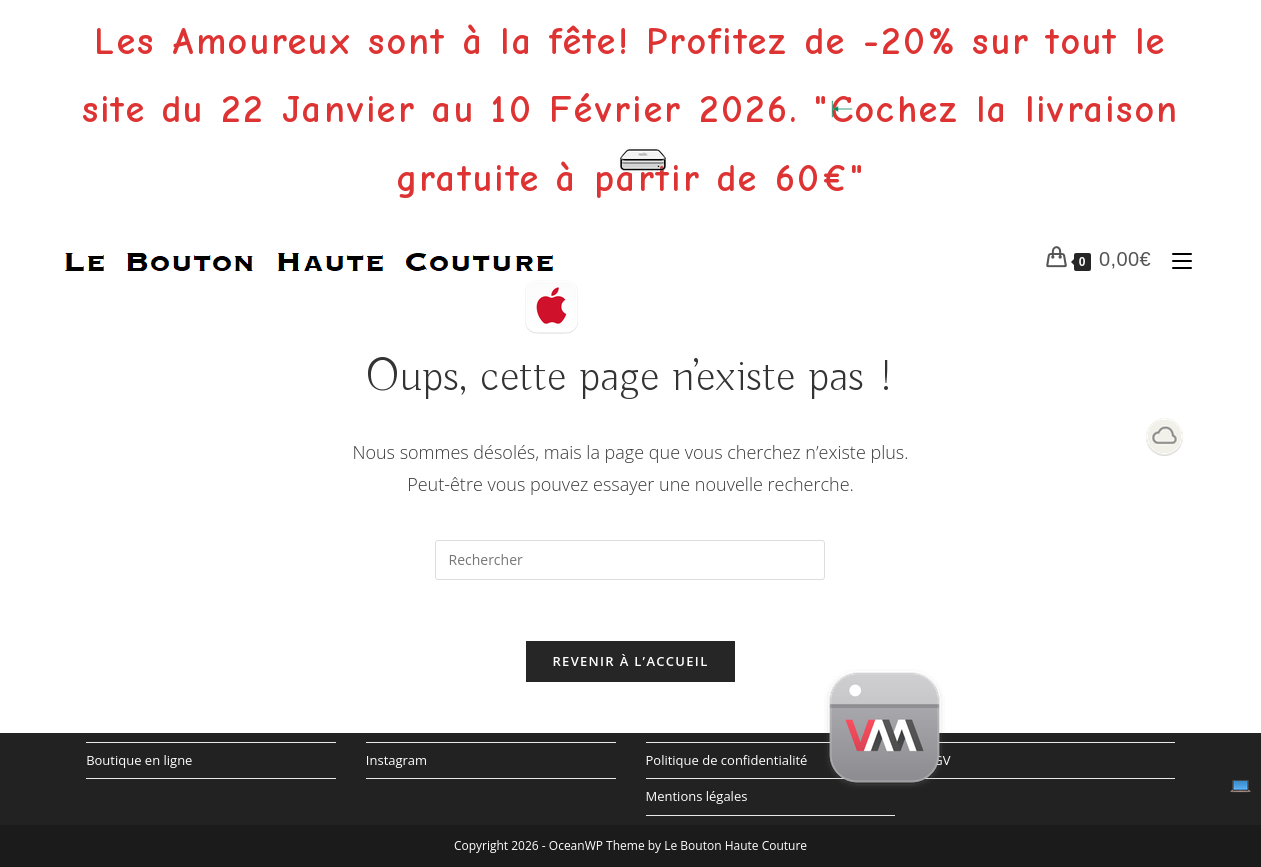 Image resolution: width=1261 pixels, height=867 pixels. I want to click on access AppleCare support for your Mac, so click(551, 306).